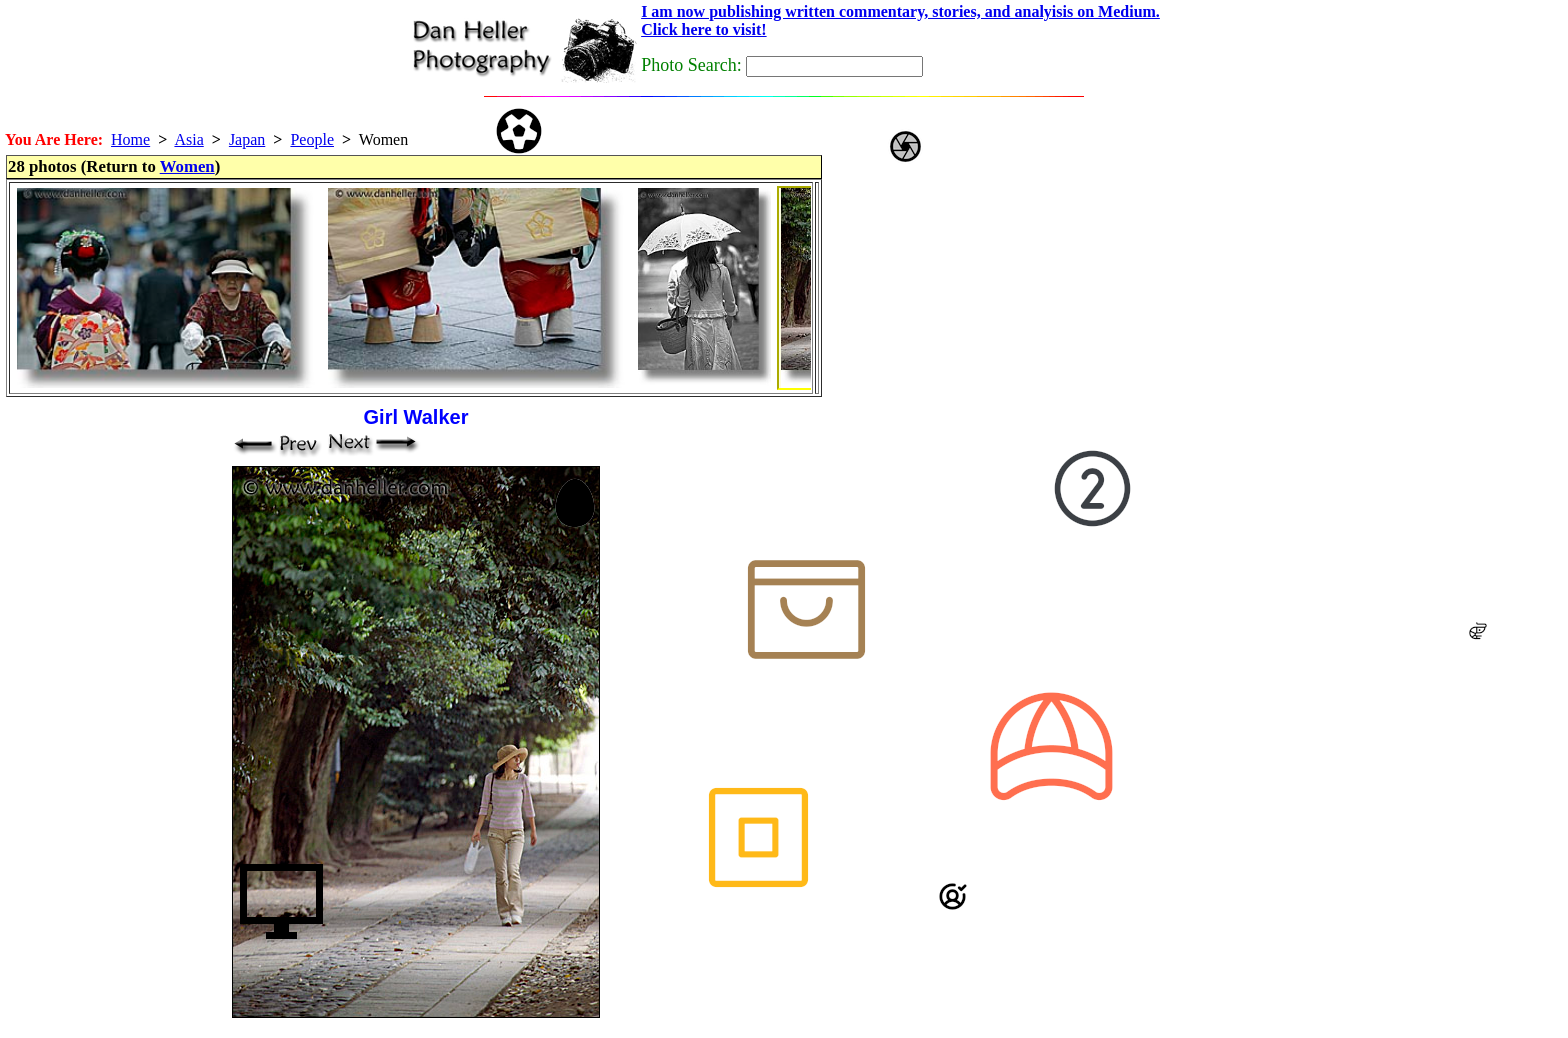 The height and width of the screenshot is (1038, 1568). Describe the element at coordinates (519, 131) in the screenshot. I see `view sports or soccer-related content` at that location.